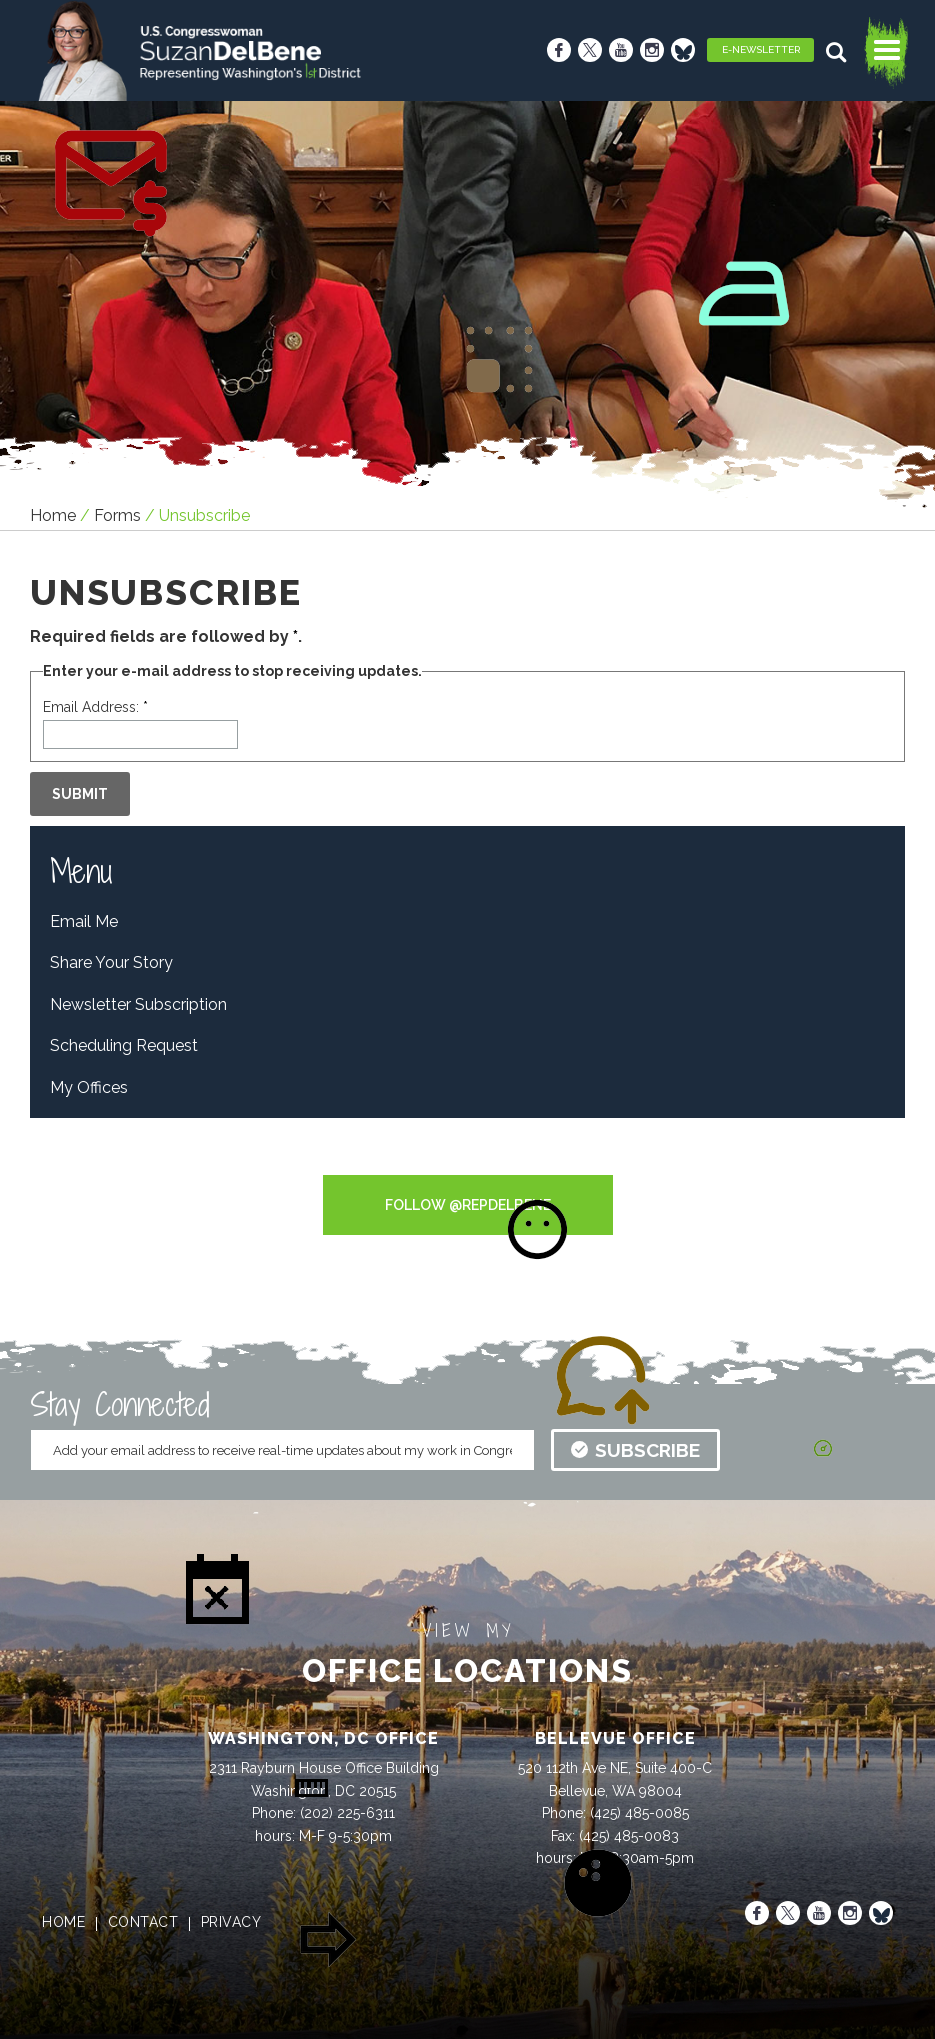 The width and height of the screenshot is (935, 2039). I want to click on indicates a neutral or undecided mood state, so click(537, 1229).